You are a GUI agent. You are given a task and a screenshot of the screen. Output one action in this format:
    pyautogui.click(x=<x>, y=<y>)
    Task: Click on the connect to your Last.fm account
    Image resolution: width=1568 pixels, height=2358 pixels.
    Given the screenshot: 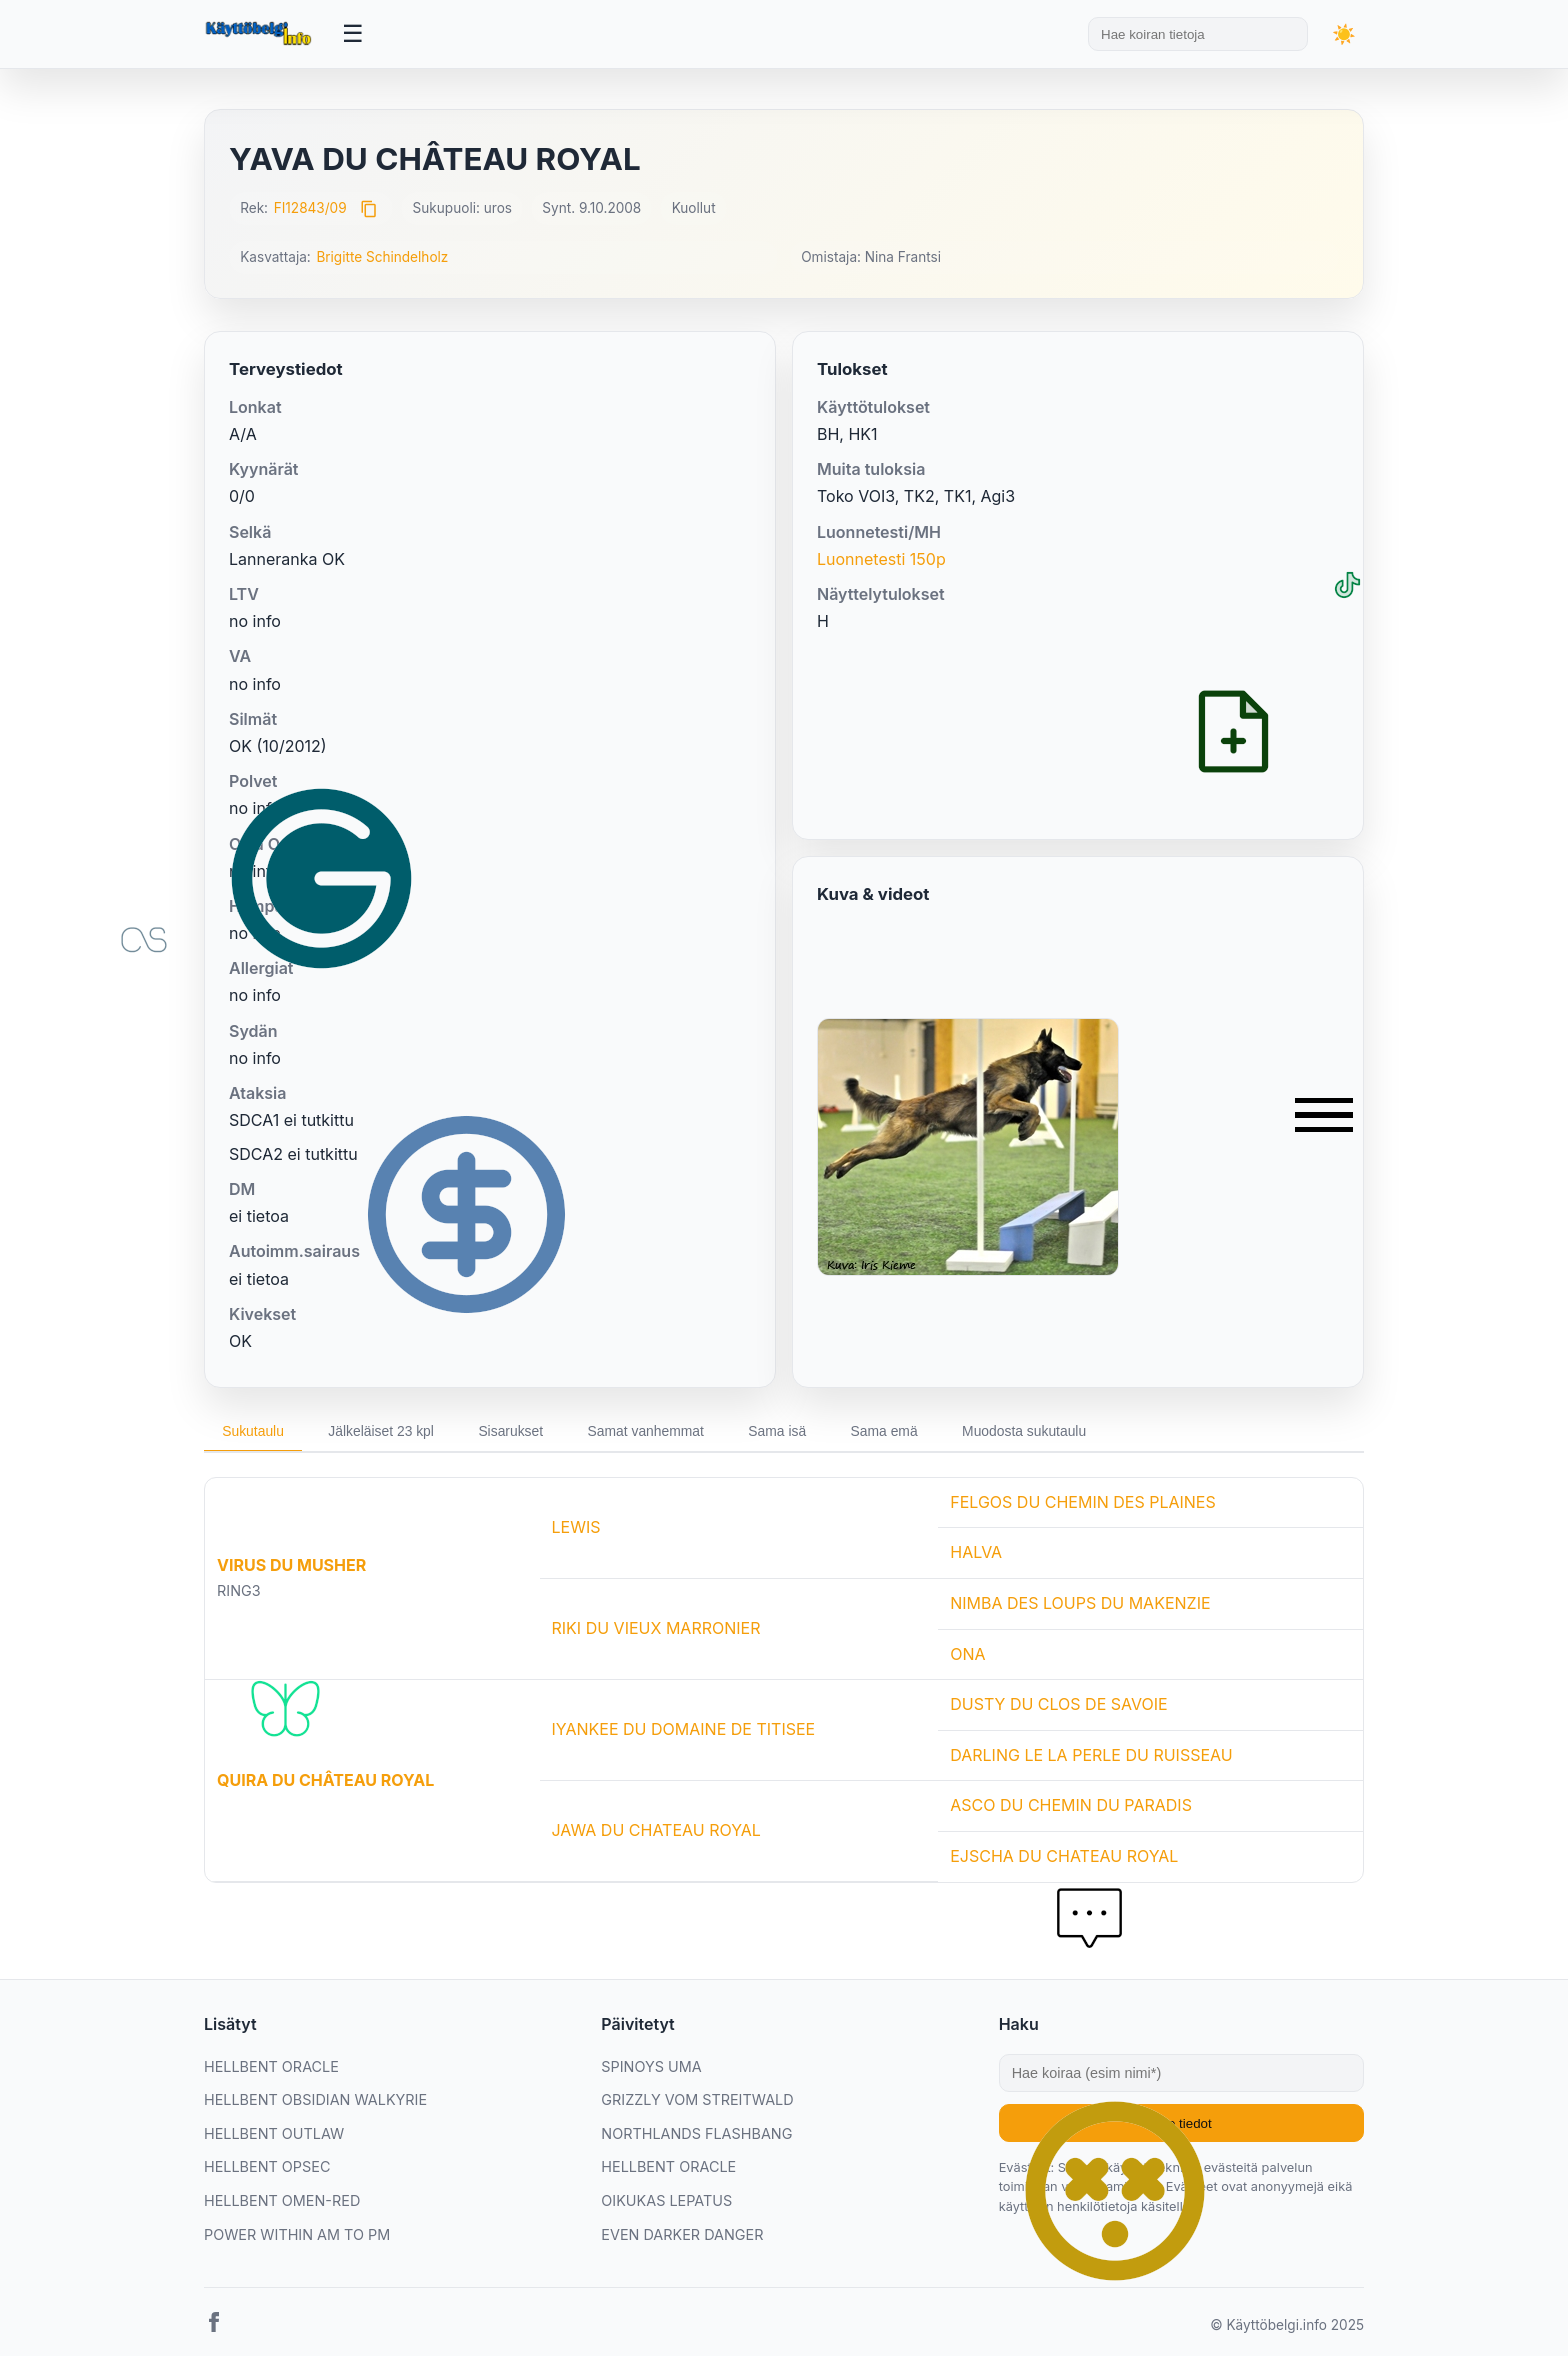 What is the action you would take?
    pyautogui.click(x=144, y=939)
    